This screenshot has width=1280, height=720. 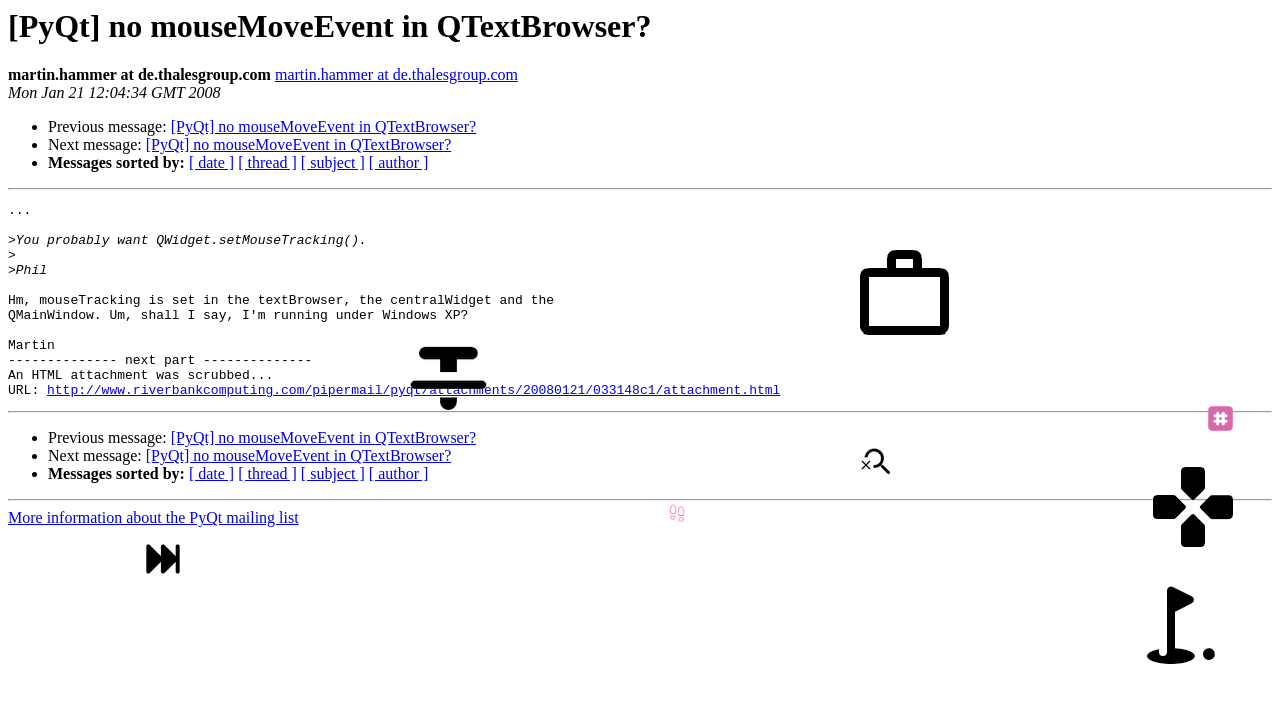 What do you see at coordinates (878, 462) in the screenshot?
I see `search is disabled or unavailable` at bounding box center [878, 462].